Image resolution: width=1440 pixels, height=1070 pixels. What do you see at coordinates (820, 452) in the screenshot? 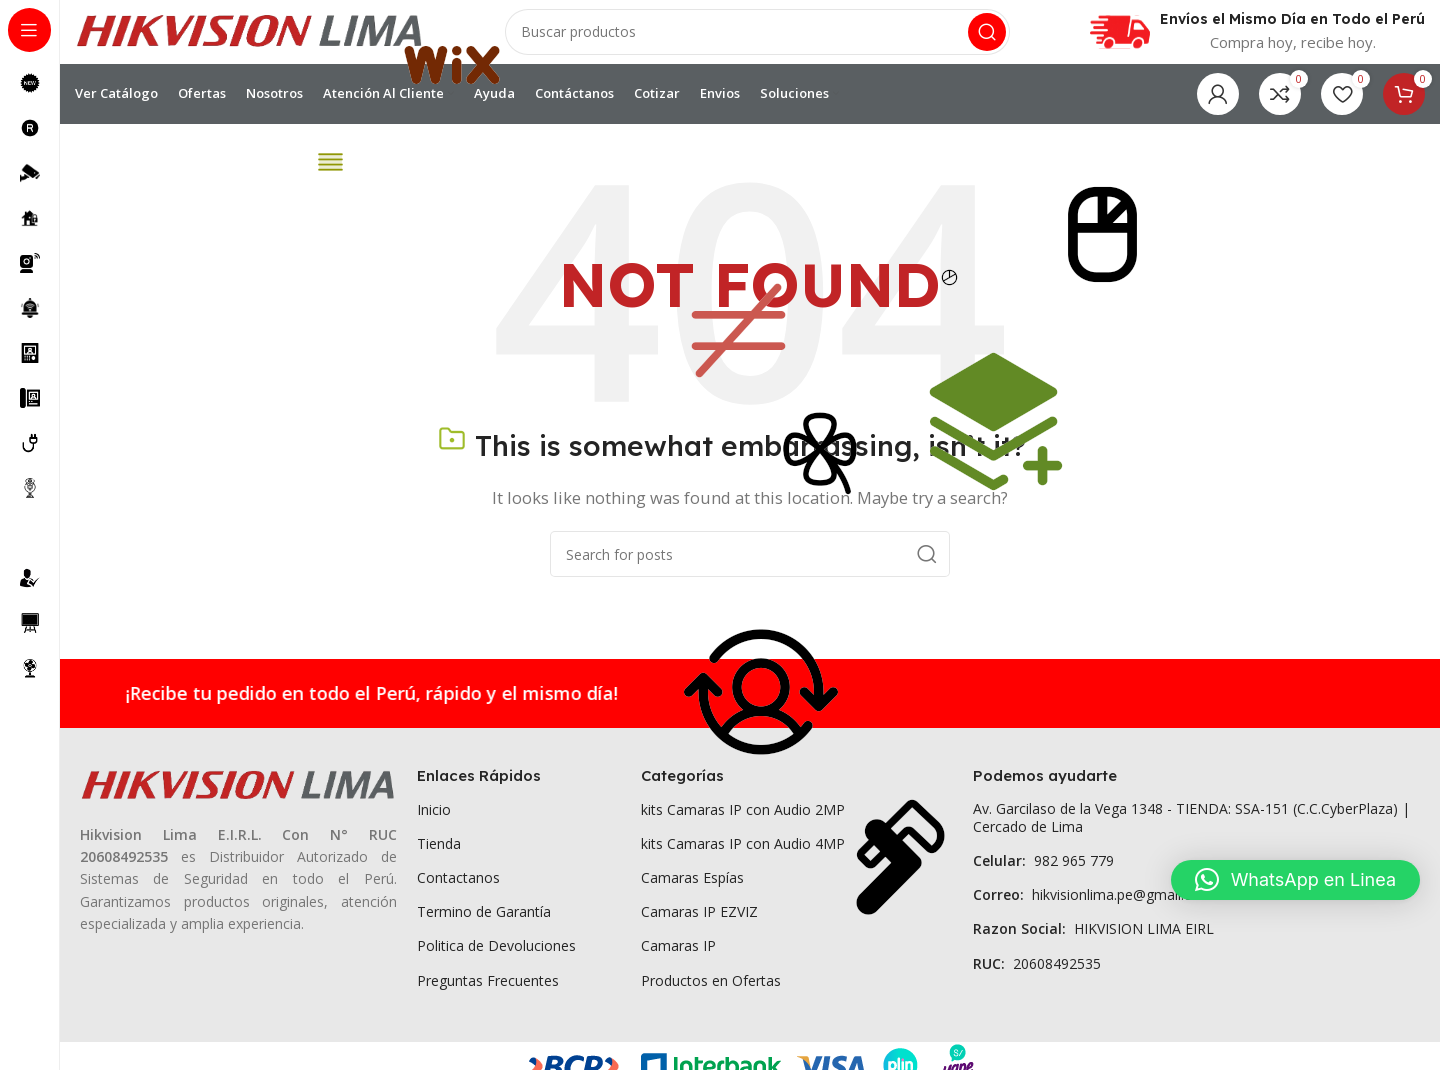
I see `indicates a lucky or bonus reward` at bounding box center [820, 452].